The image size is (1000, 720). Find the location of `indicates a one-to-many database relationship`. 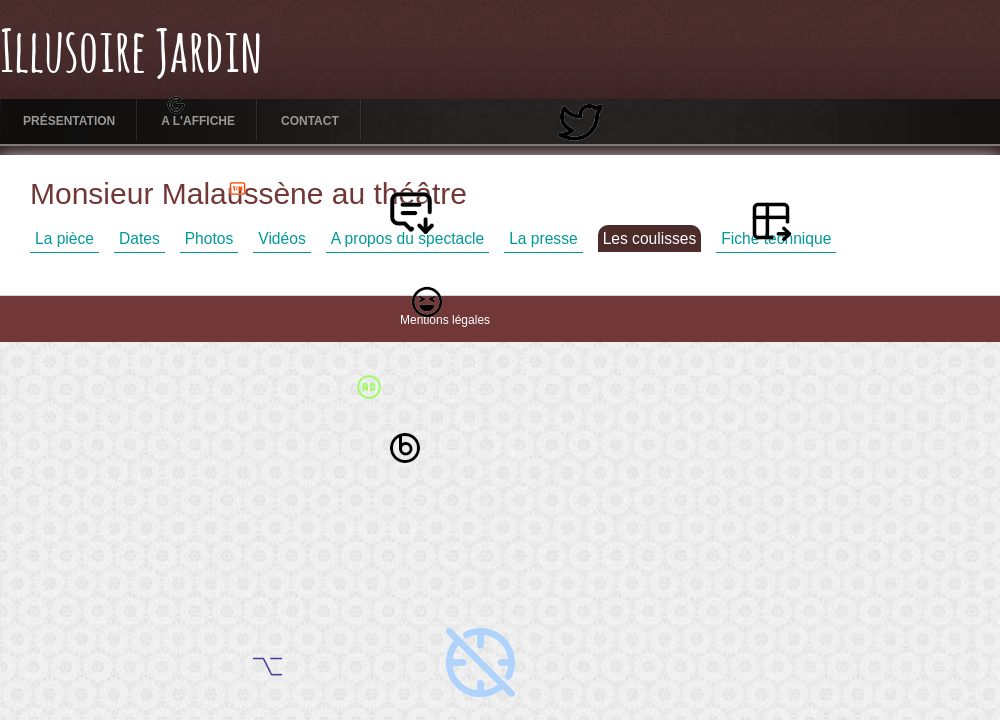

indicates a one-to-many database relationship is located at coordinates (237, 188).